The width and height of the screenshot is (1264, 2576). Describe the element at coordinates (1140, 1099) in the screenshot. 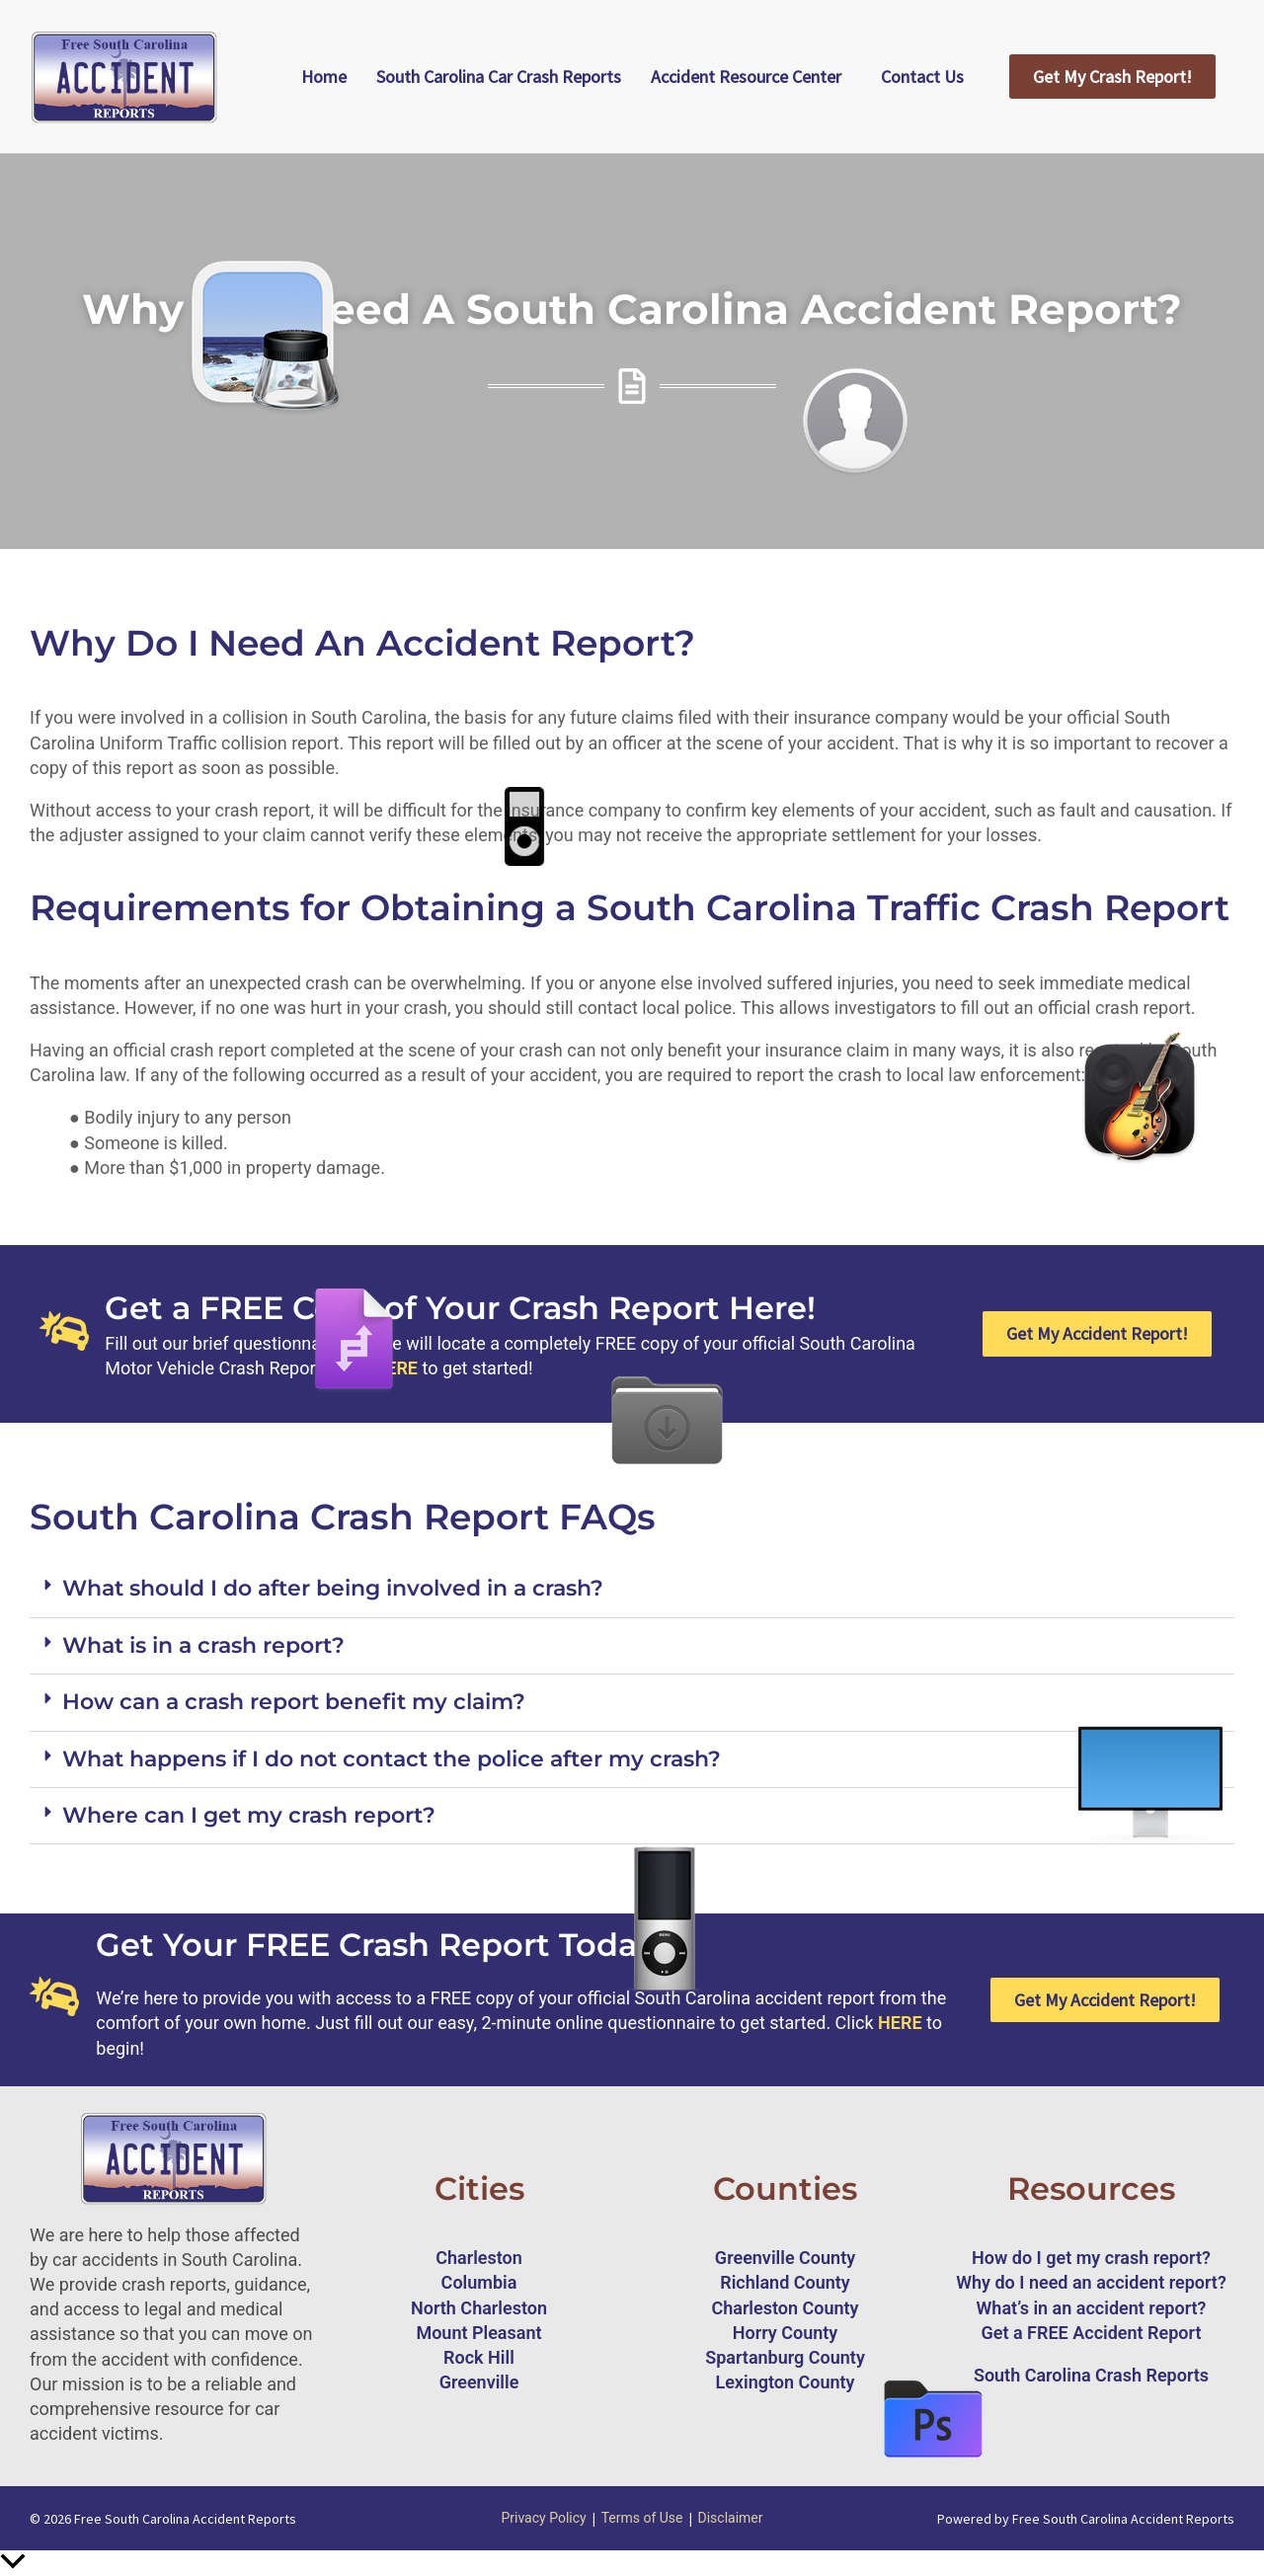

I see `open GarageBand music creation app` at that location.